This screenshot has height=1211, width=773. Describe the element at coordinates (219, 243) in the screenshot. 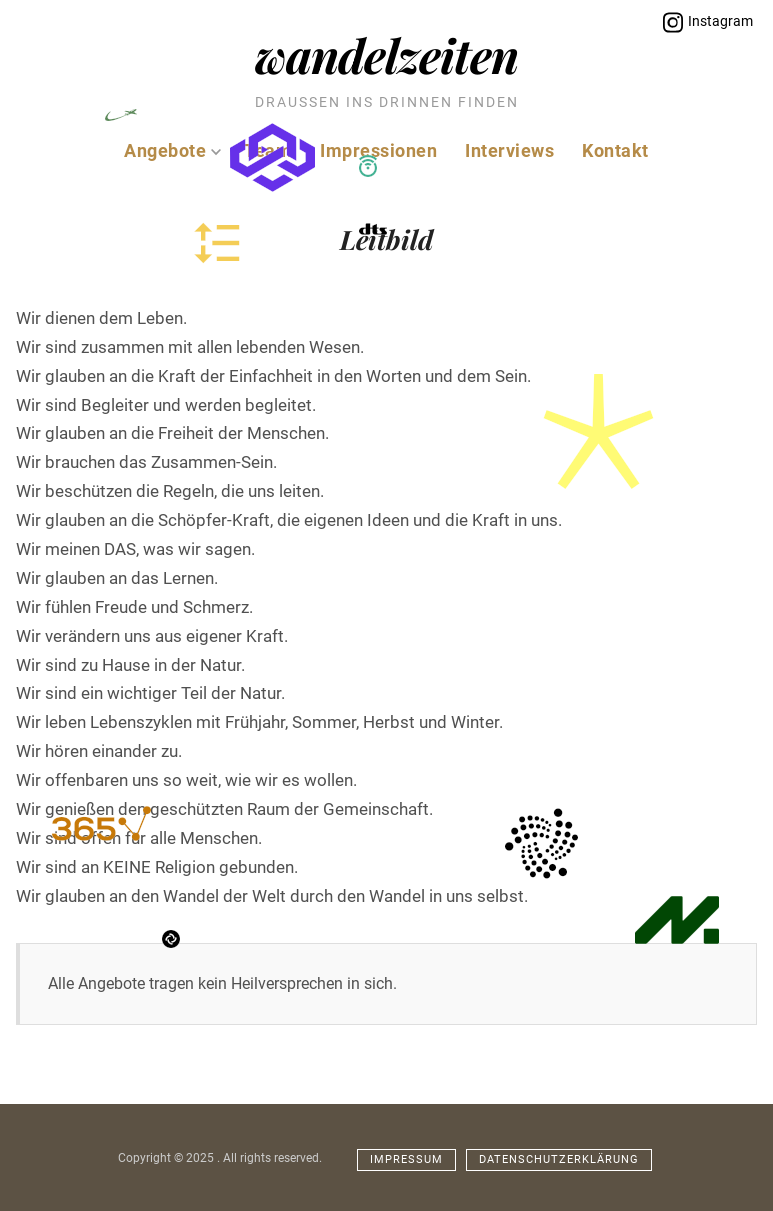

I see `adjust line height or text spacing` at that location.